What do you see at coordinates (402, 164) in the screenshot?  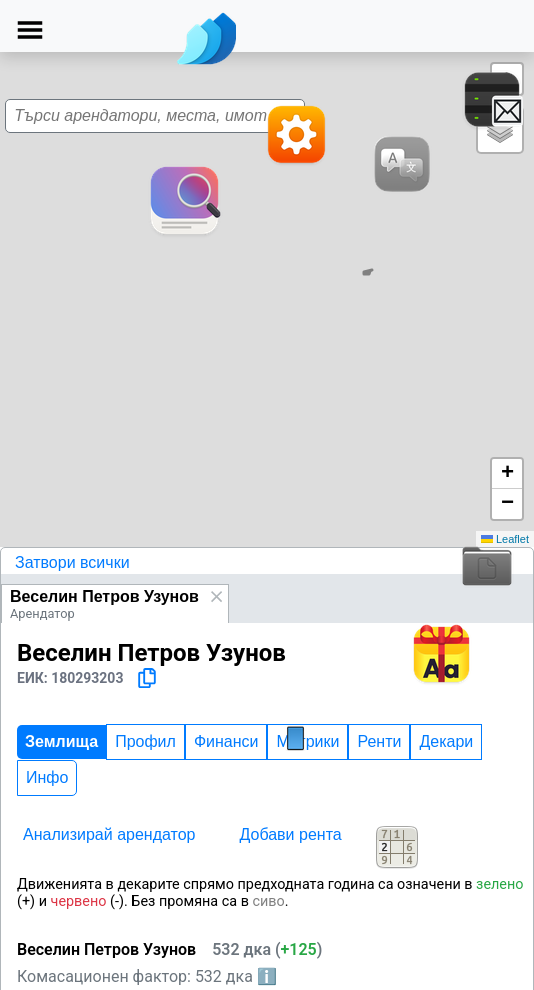 I see `open the translate app` at bounding box center [402, 164].